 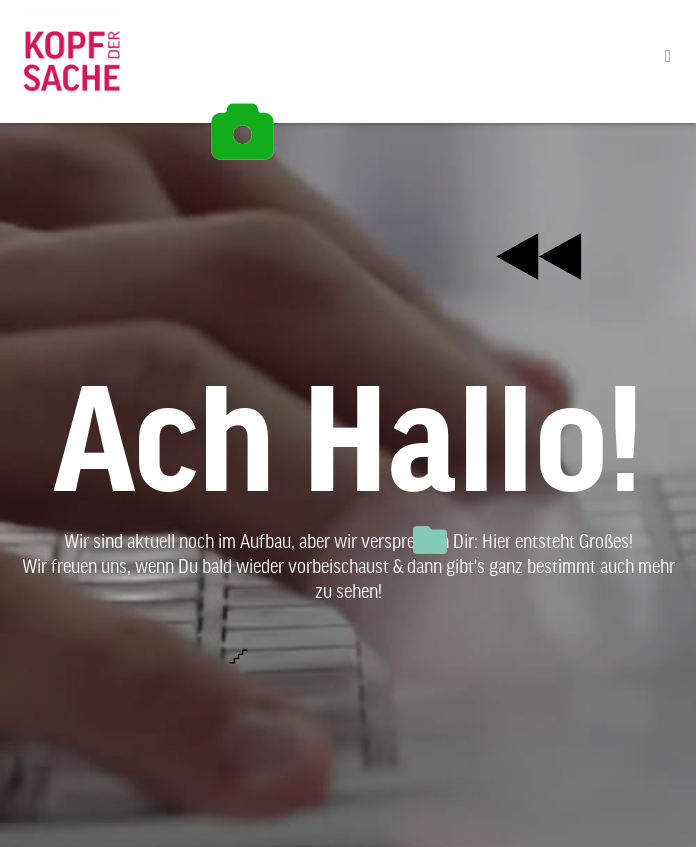 What do you see at coordinates (242, 131) in the screenshot?
I see `take a photo` at bounding box center [242, 131].